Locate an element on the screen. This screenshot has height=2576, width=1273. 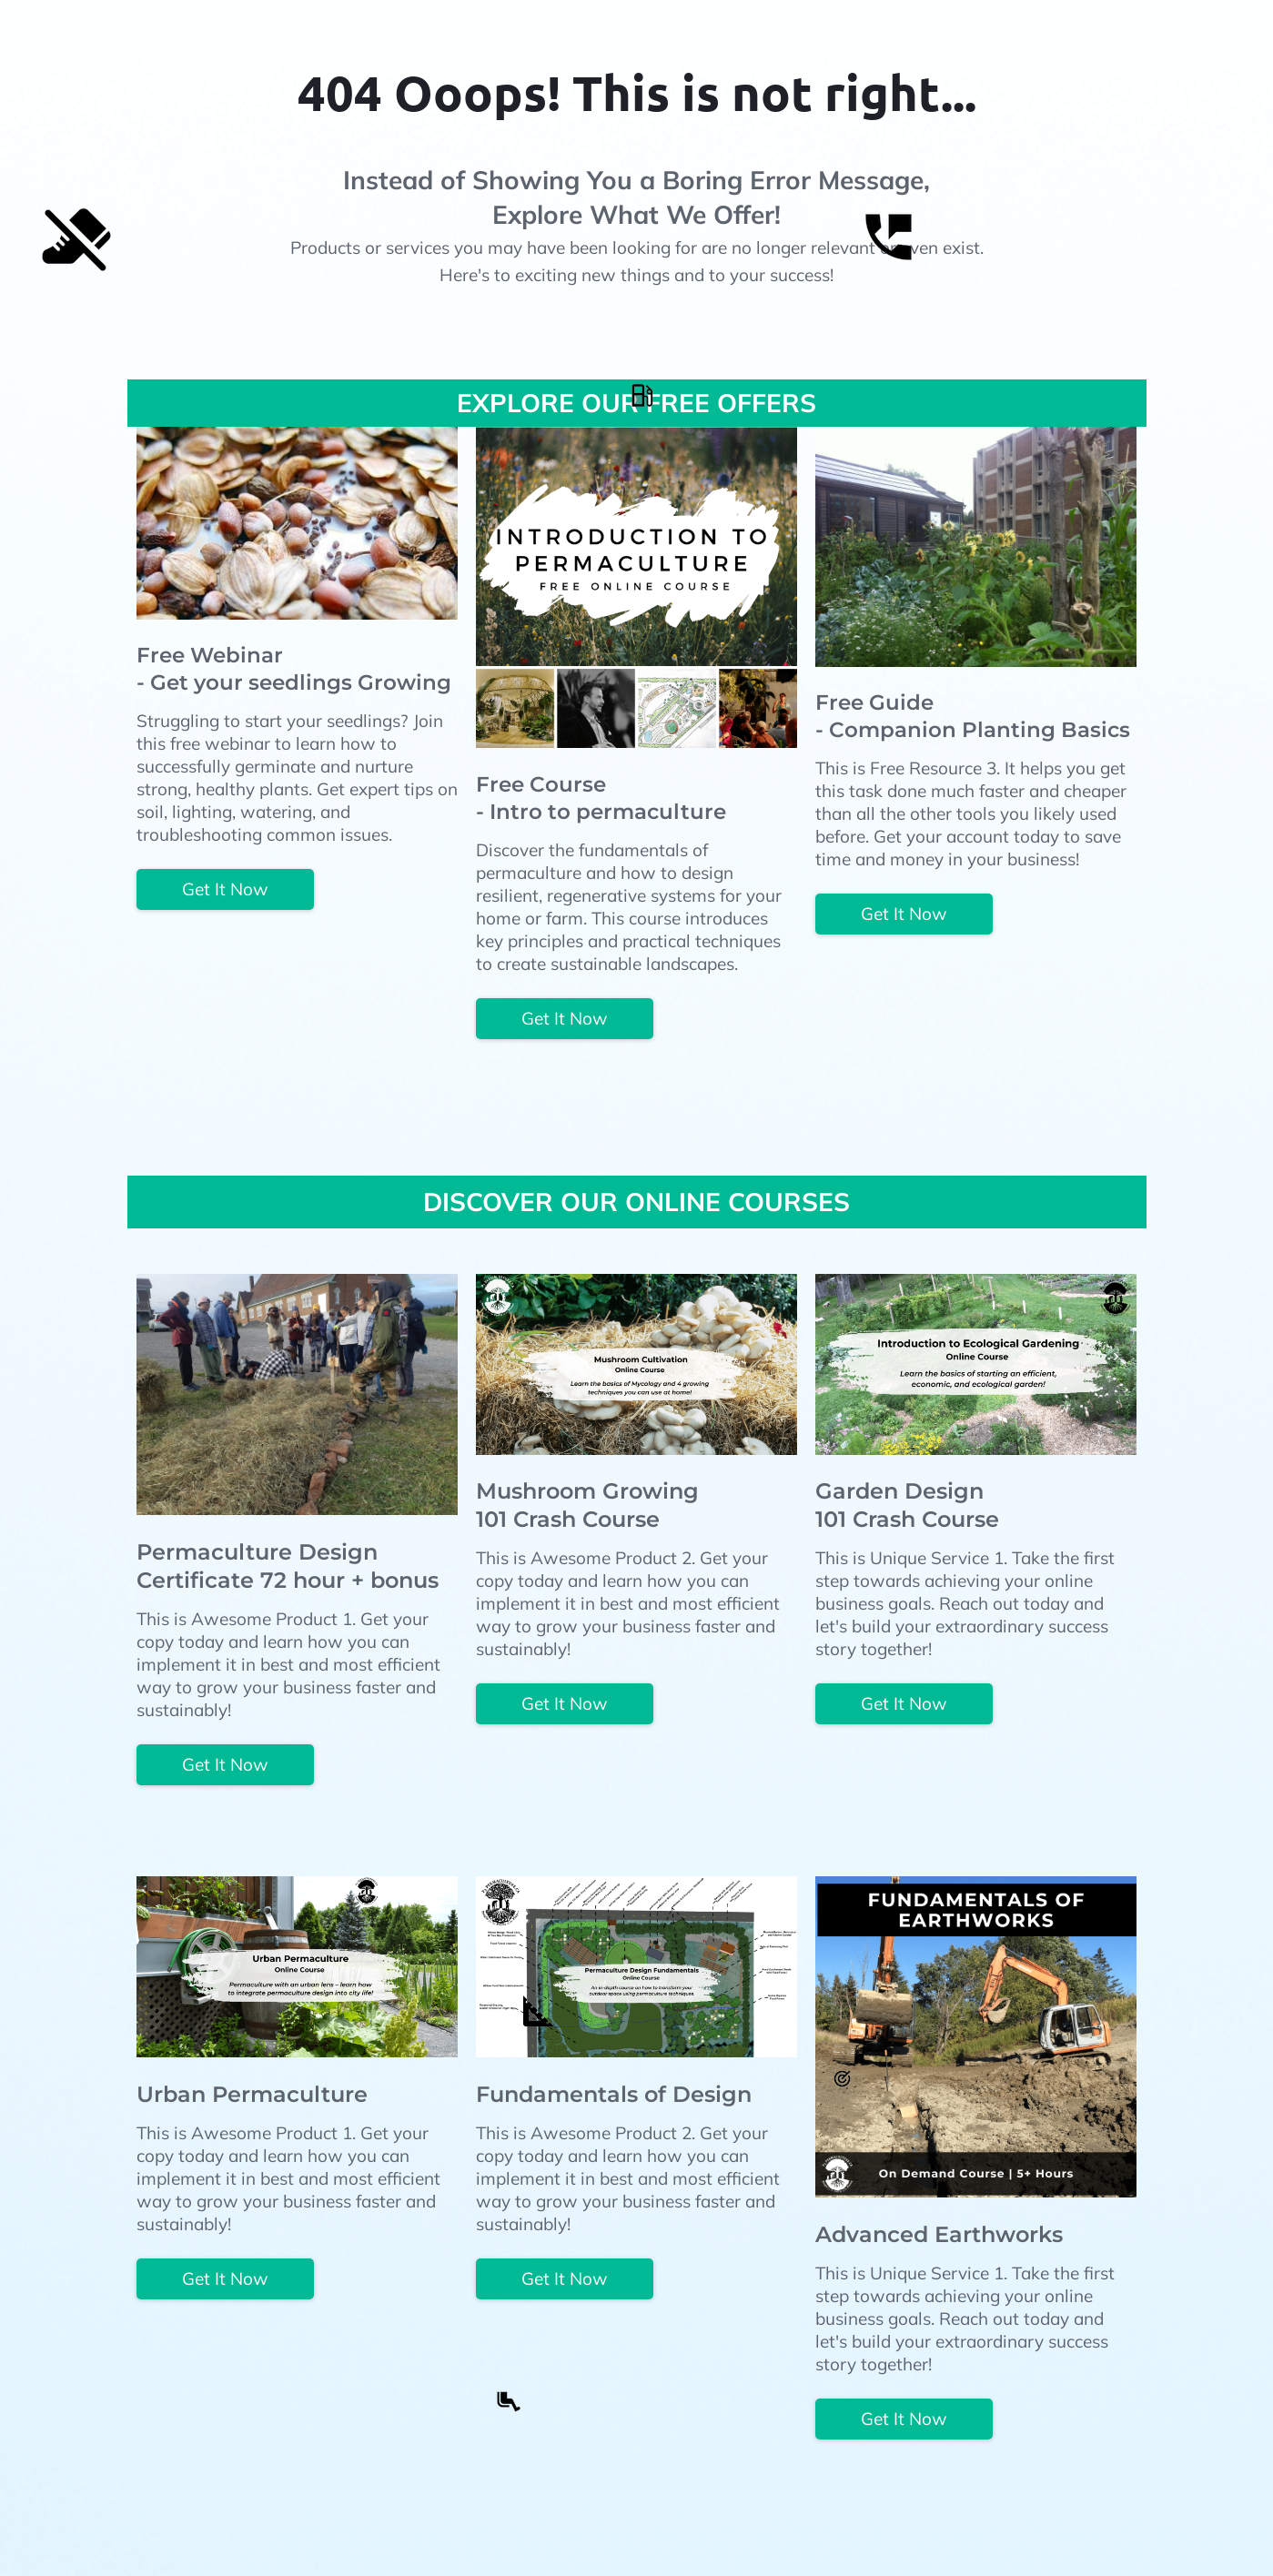
measure area or dimensions is located at coordinates (539, 2011).